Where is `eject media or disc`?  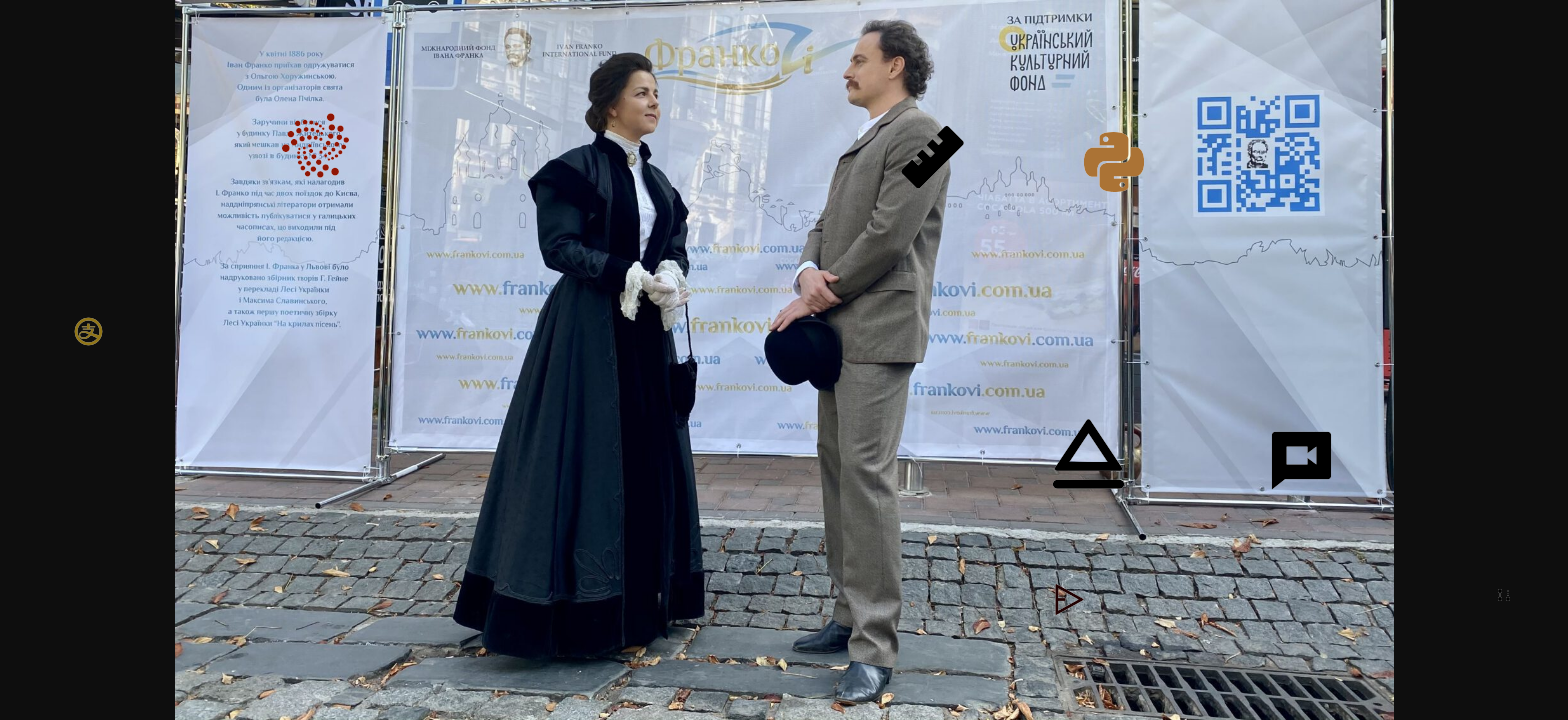 eject media or disc is located at coordinates (1088, 457).